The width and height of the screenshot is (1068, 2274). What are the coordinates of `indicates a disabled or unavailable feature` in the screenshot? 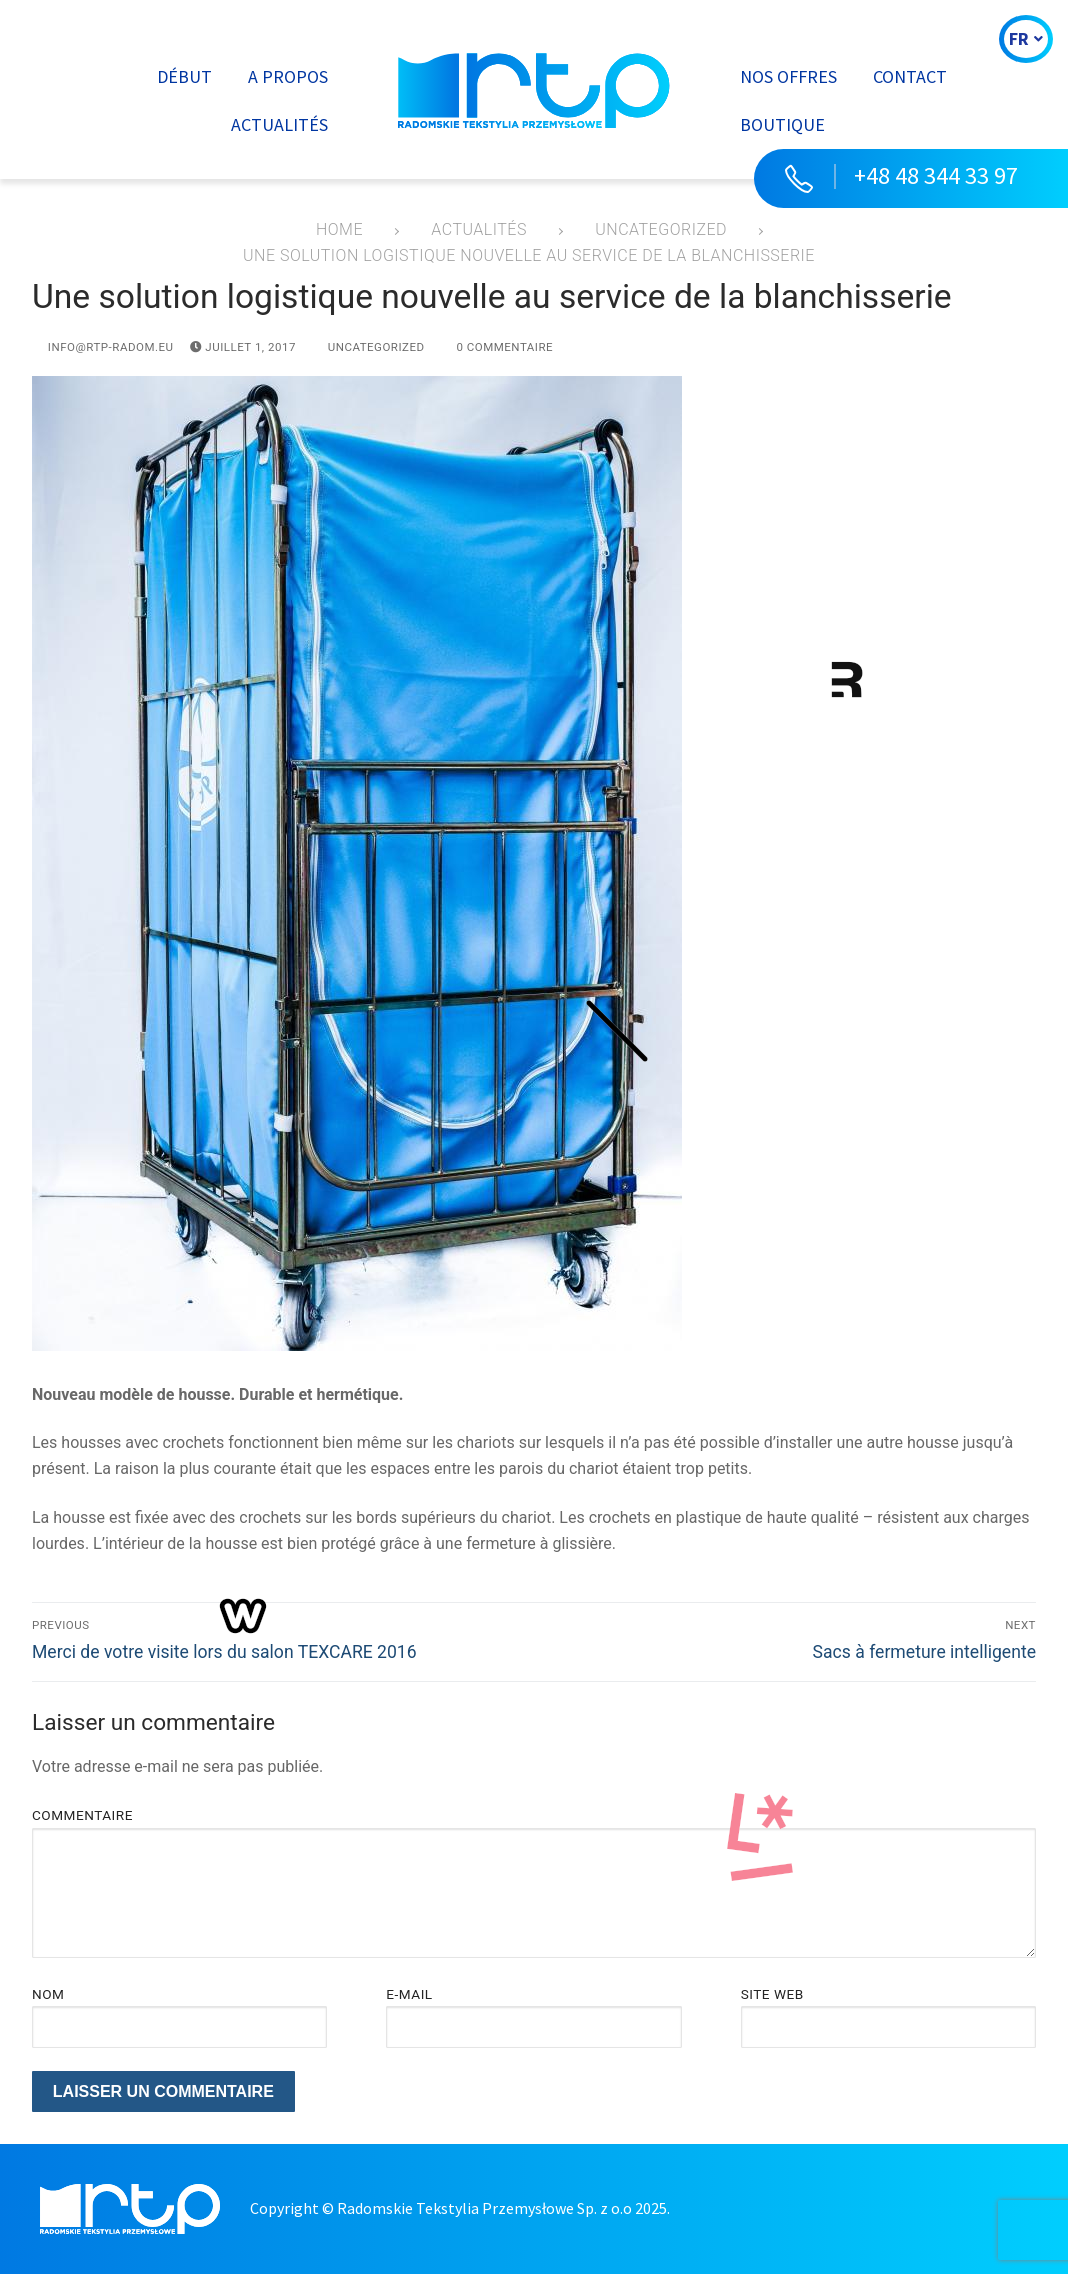 It's located at (617, 1031).